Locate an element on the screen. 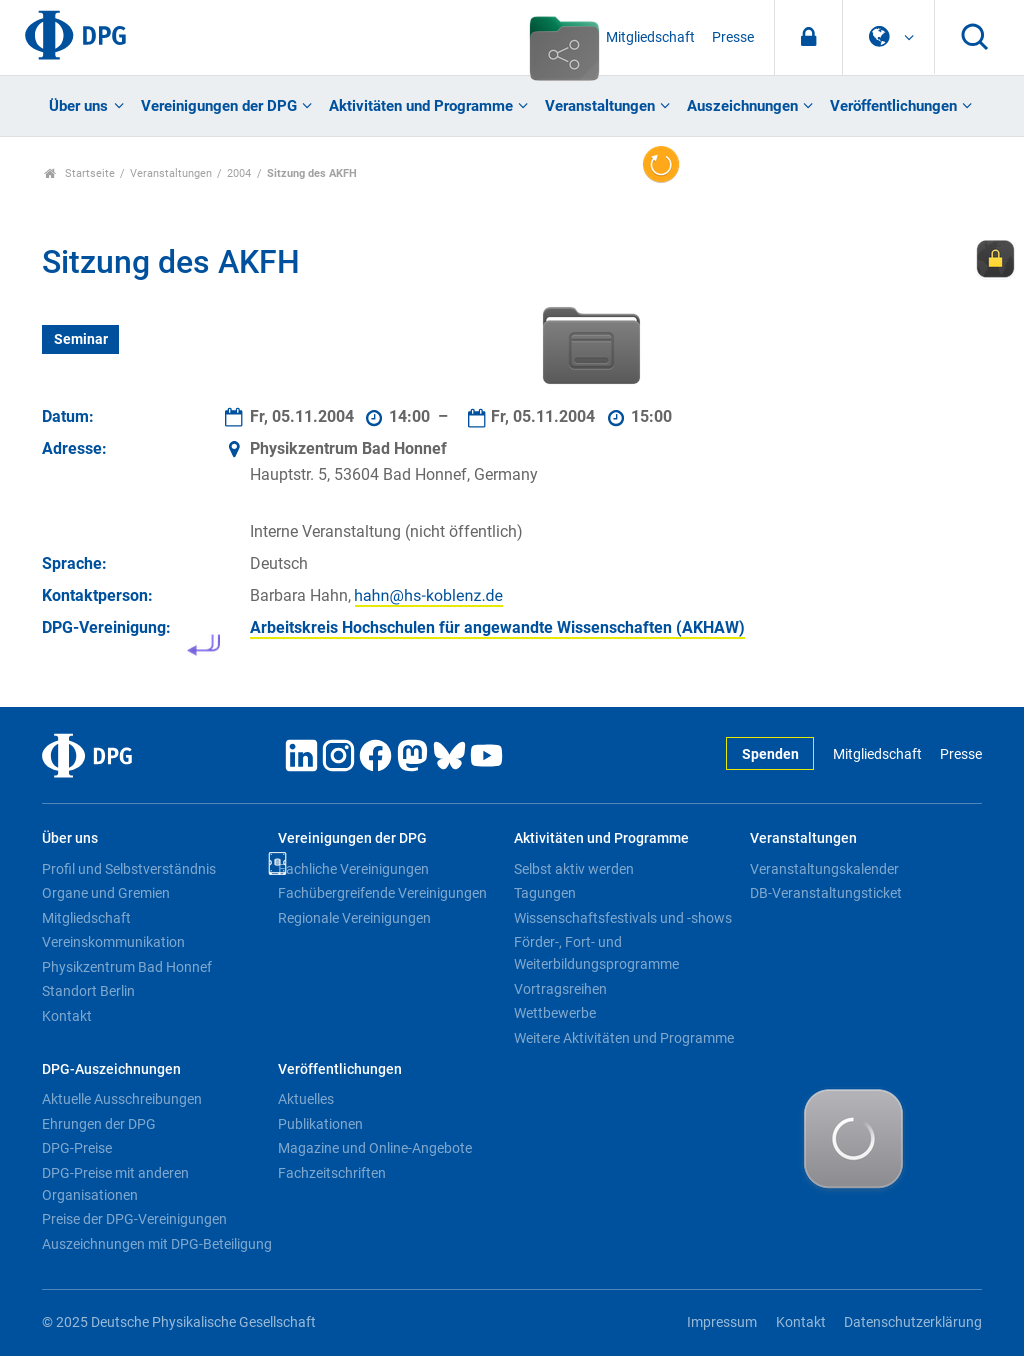  restart or reboot the system is located at coordinates (661, 164).